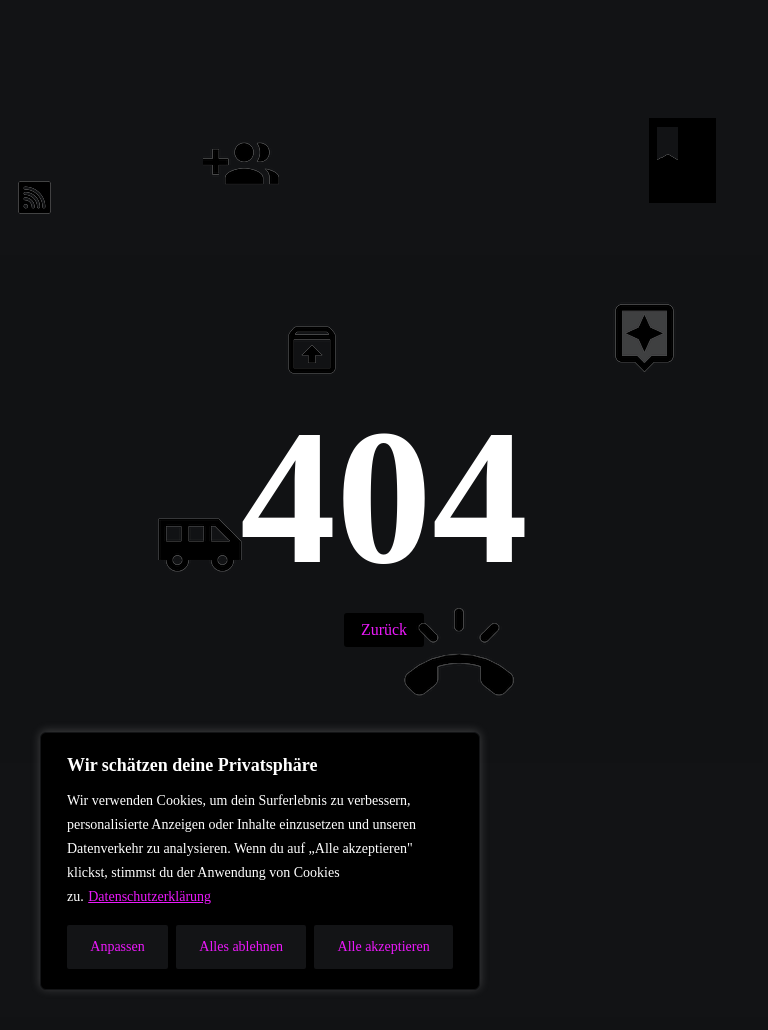  I want to click on unarchive or restore an item, so click(312, 350).